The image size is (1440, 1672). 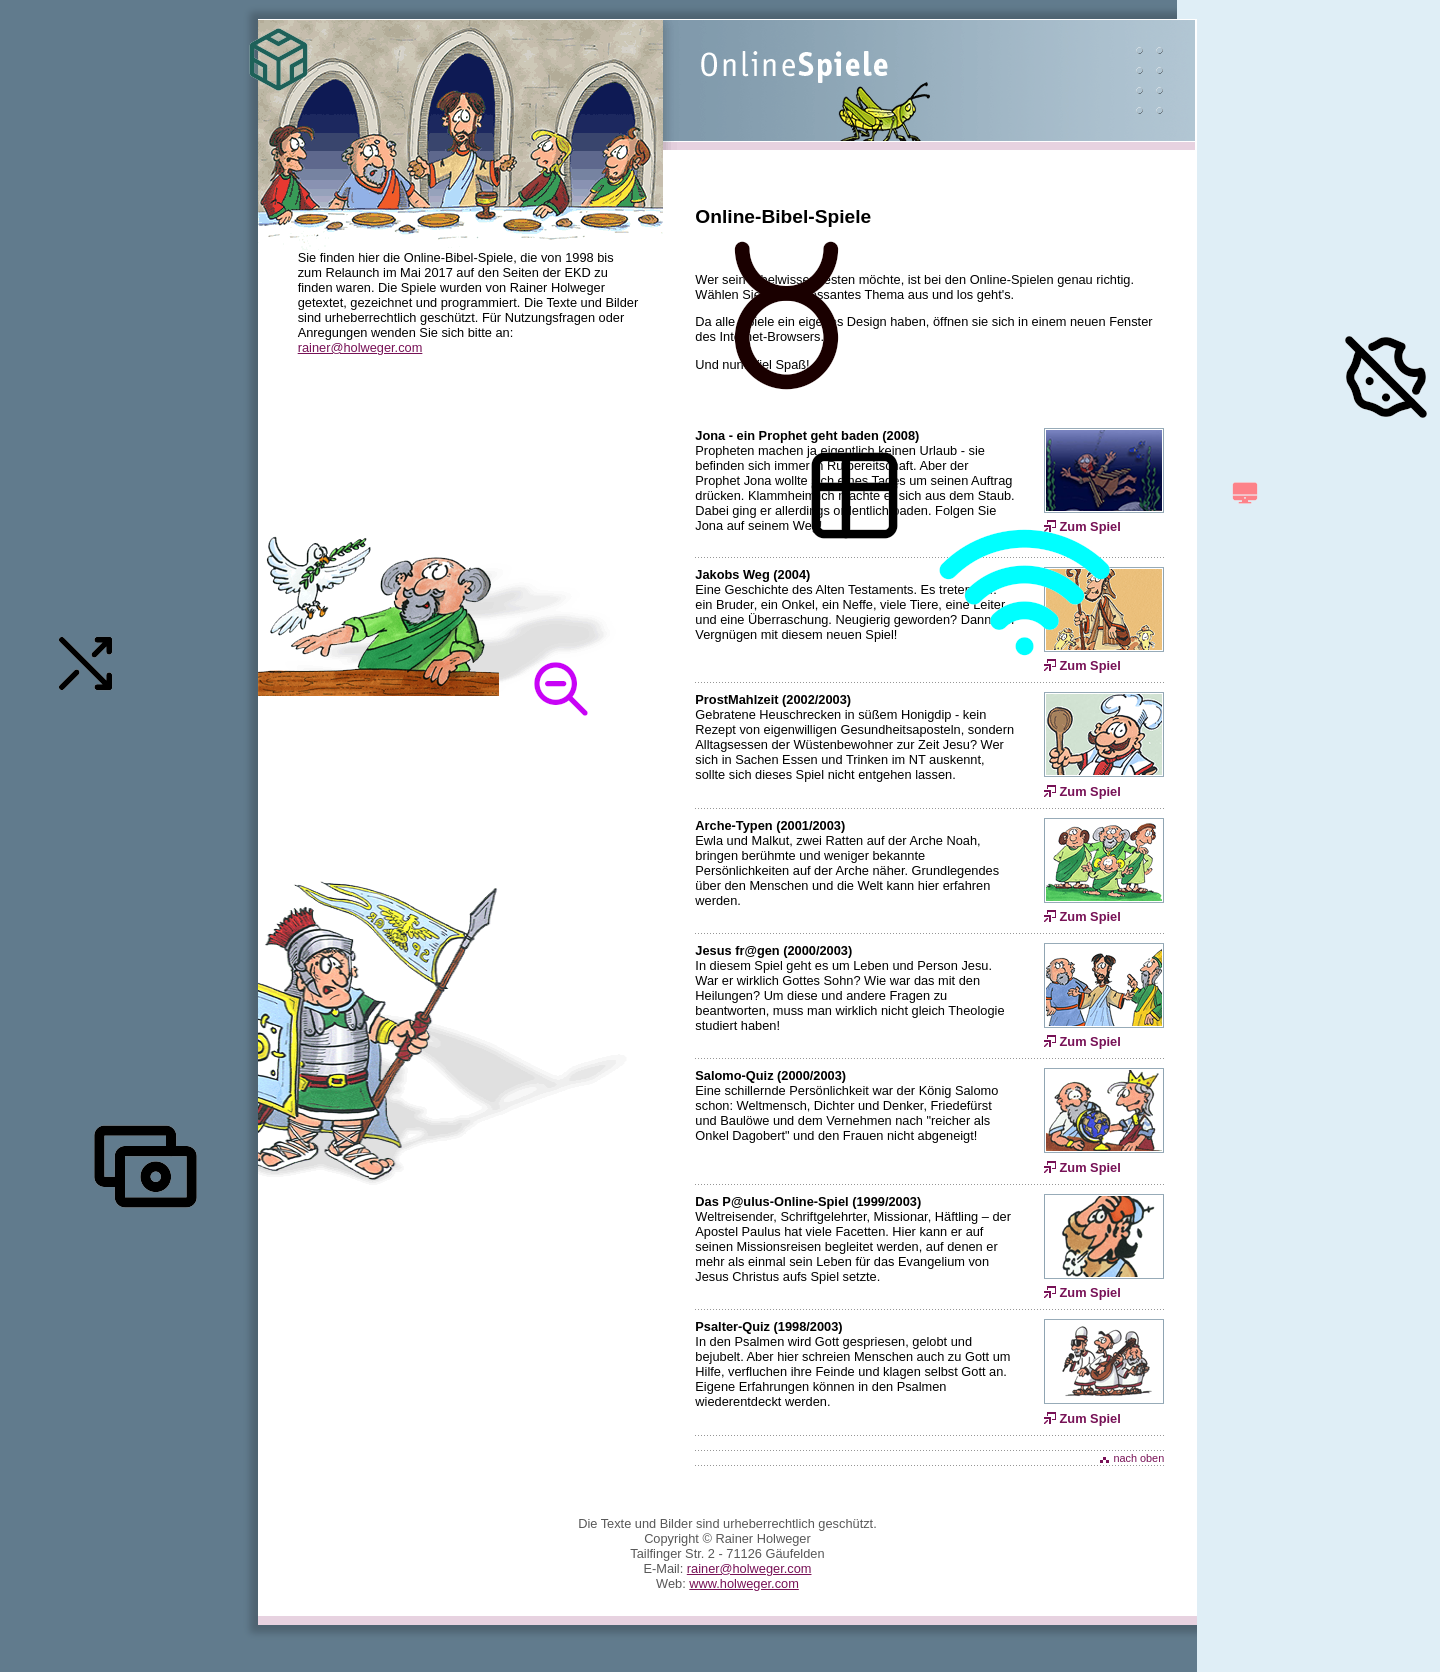 I want to click on disable cookie tracking, so click(x=1386, y=377).